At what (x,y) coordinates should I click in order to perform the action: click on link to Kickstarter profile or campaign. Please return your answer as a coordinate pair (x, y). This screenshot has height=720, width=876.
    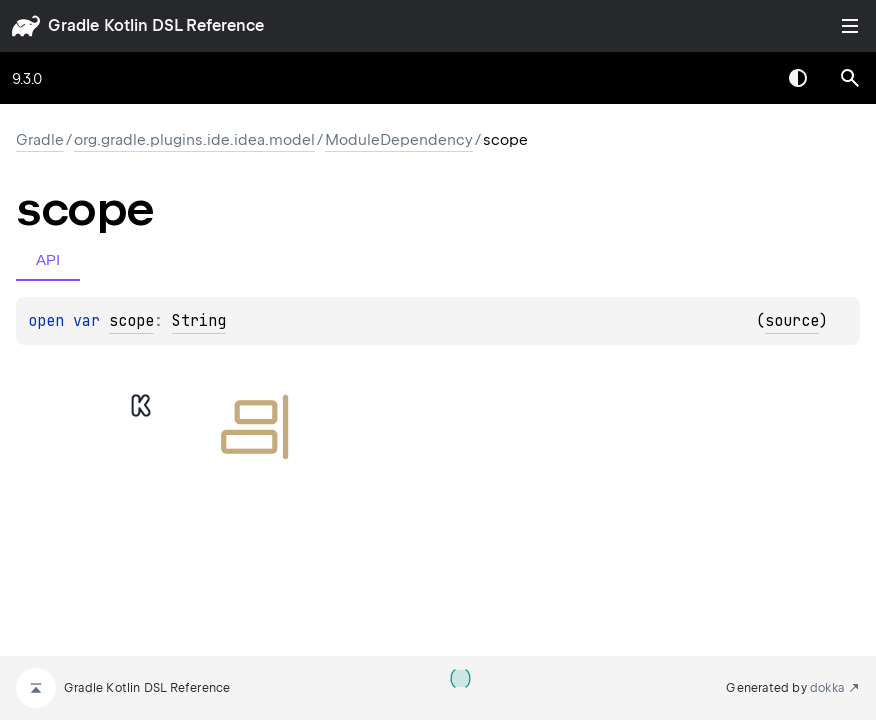
    Looking at the image, I should click on (140, 405).